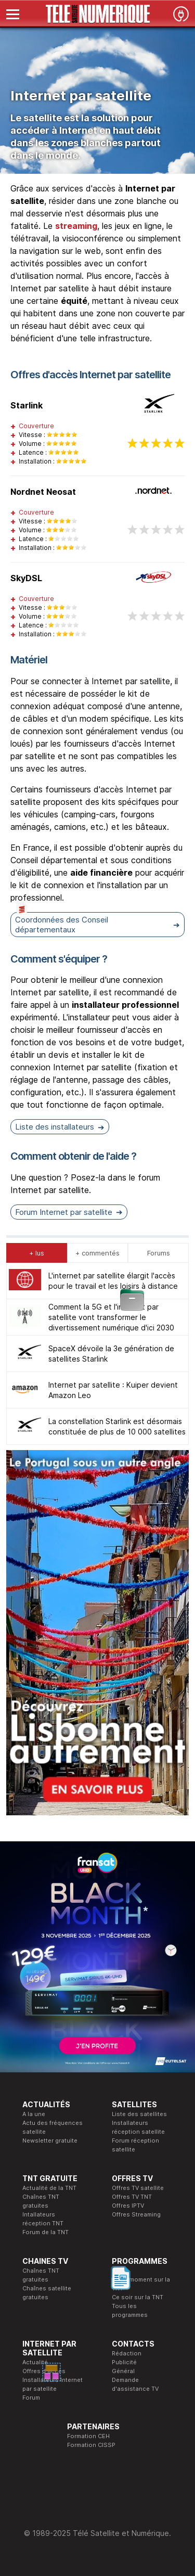 The image size is (195, 2576). Describe the element at coordinates (171, 1950) in the screenshot. I see `access date and time settings` at that location.